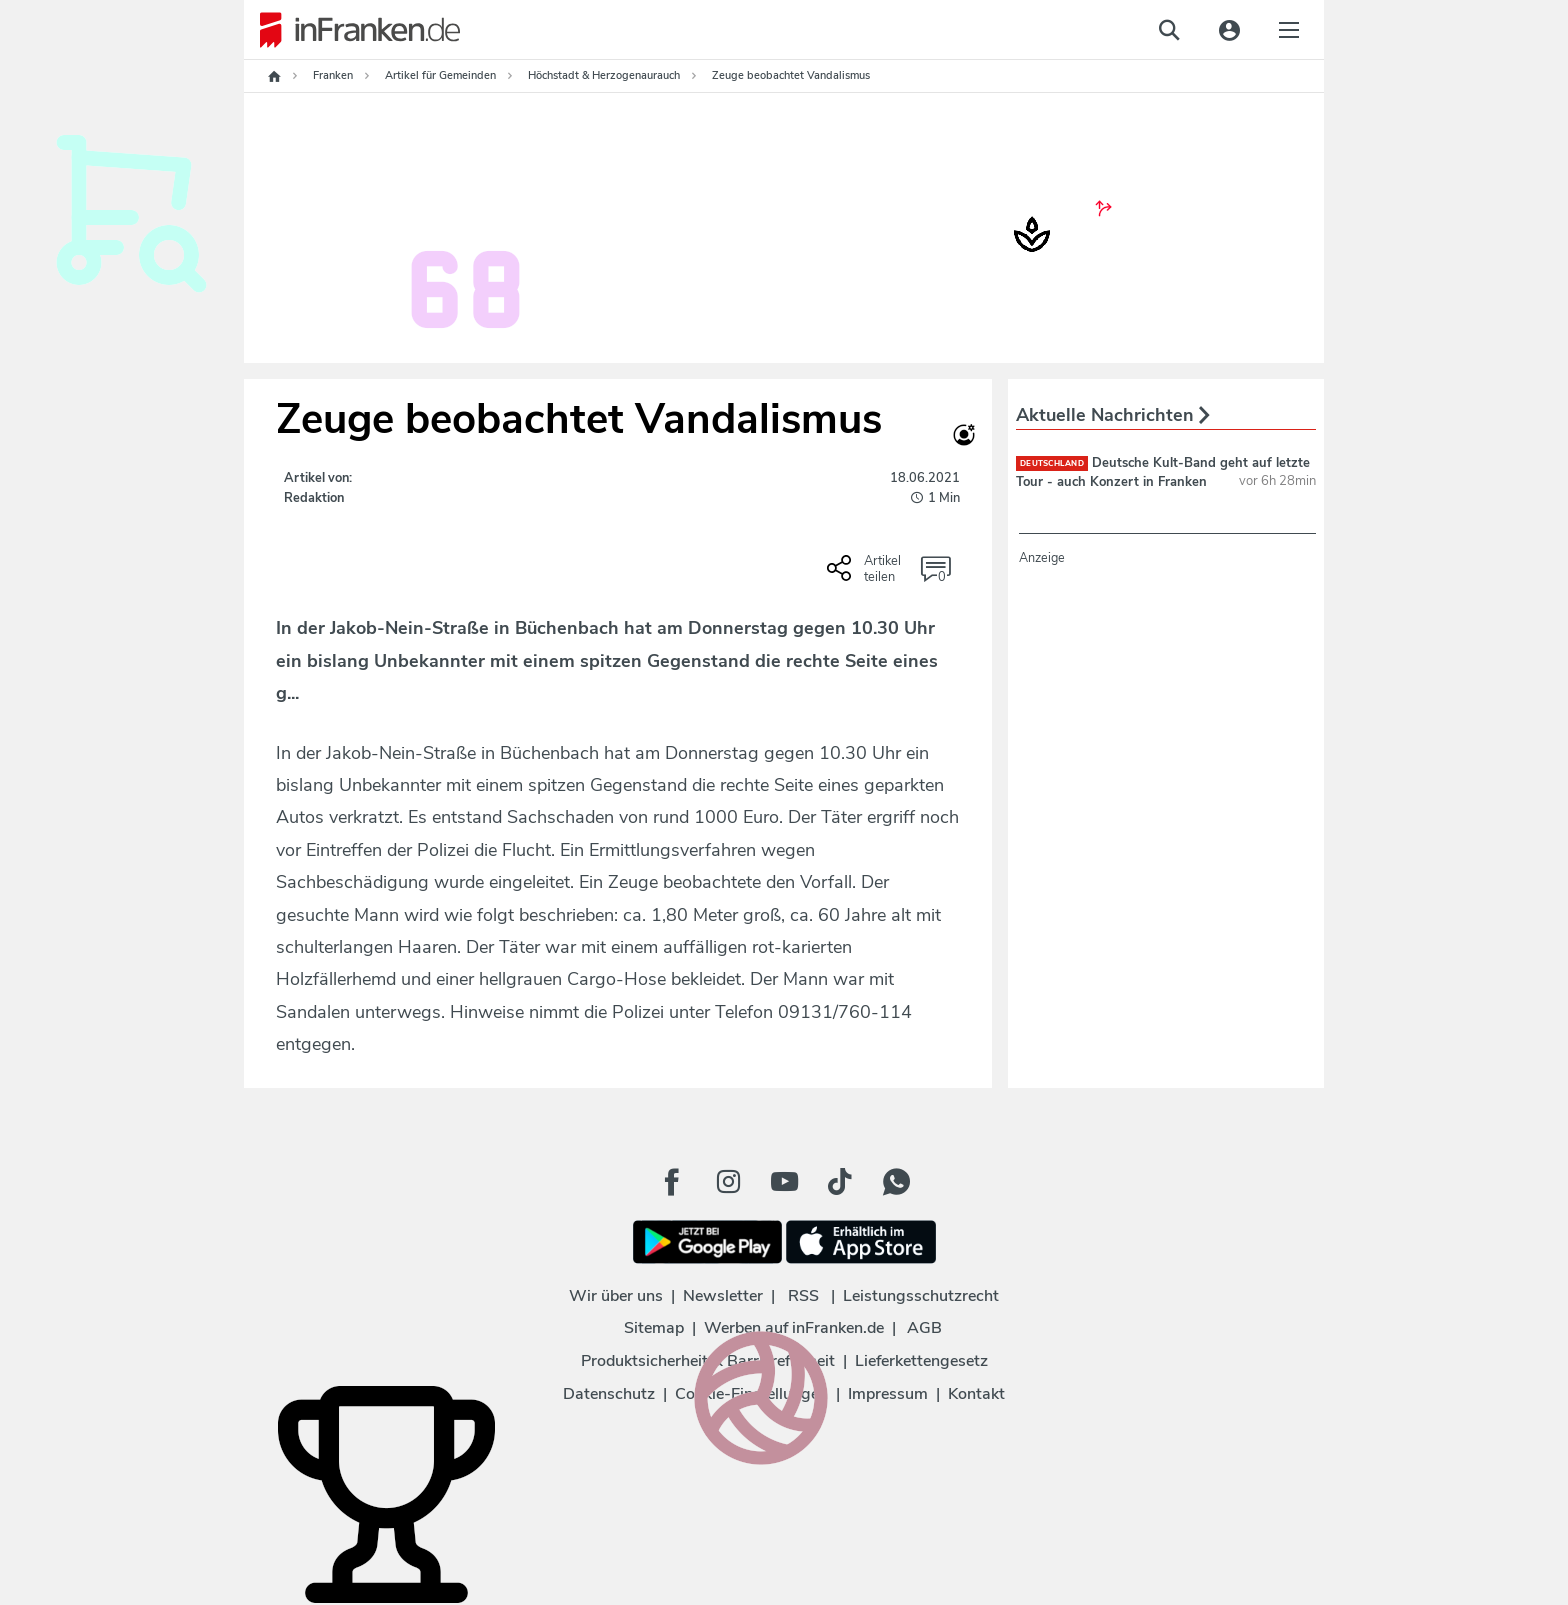 The height and width of the screenshot is (1605, 1568). I want to click on access user profile settings, so click(964, 435).